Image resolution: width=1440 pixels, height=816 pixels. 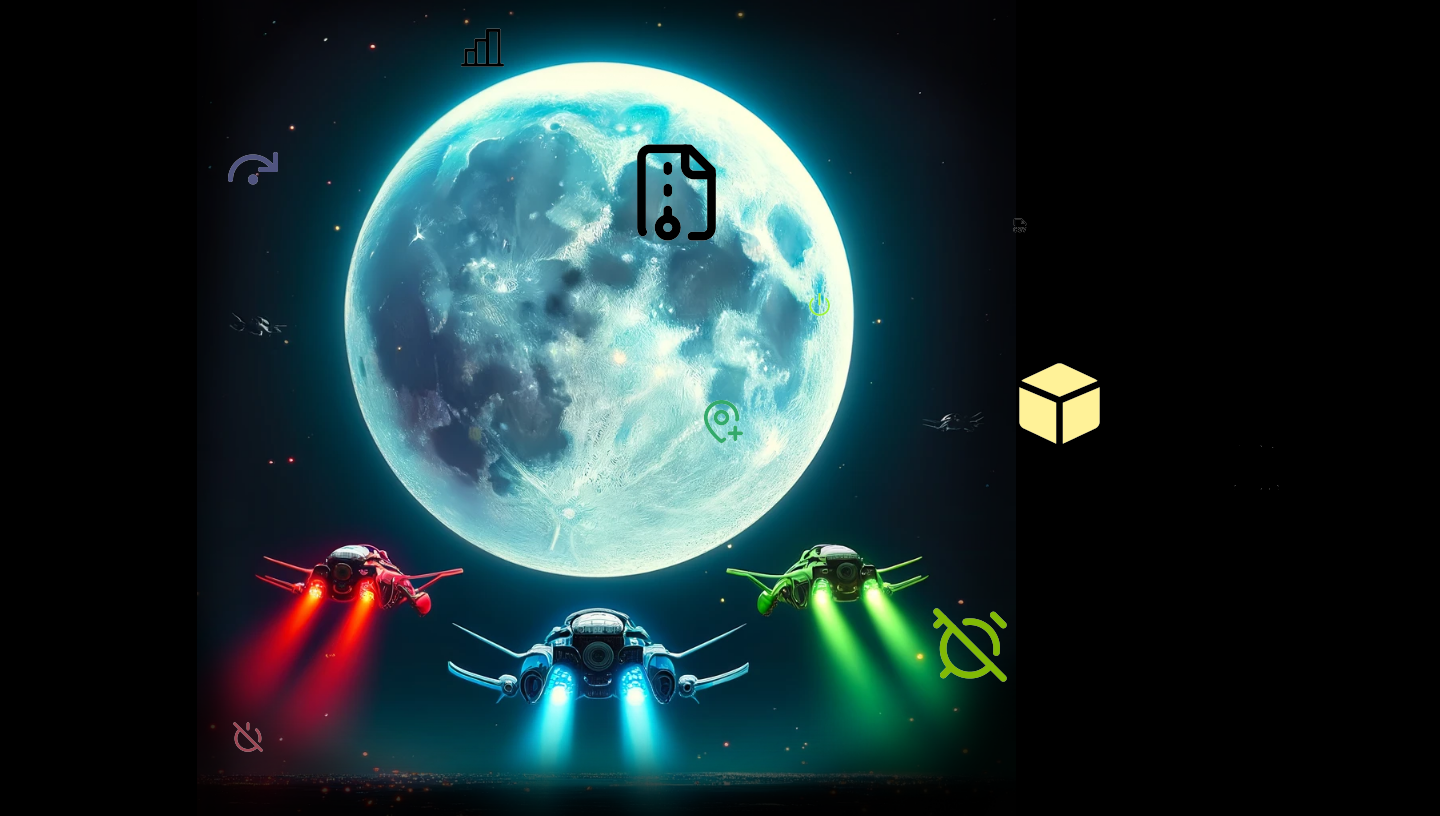 What do you see at coordinates (248, 737) in the screenshot?
I see `power off or shutdown disabled` at bounding box center [248, 737].